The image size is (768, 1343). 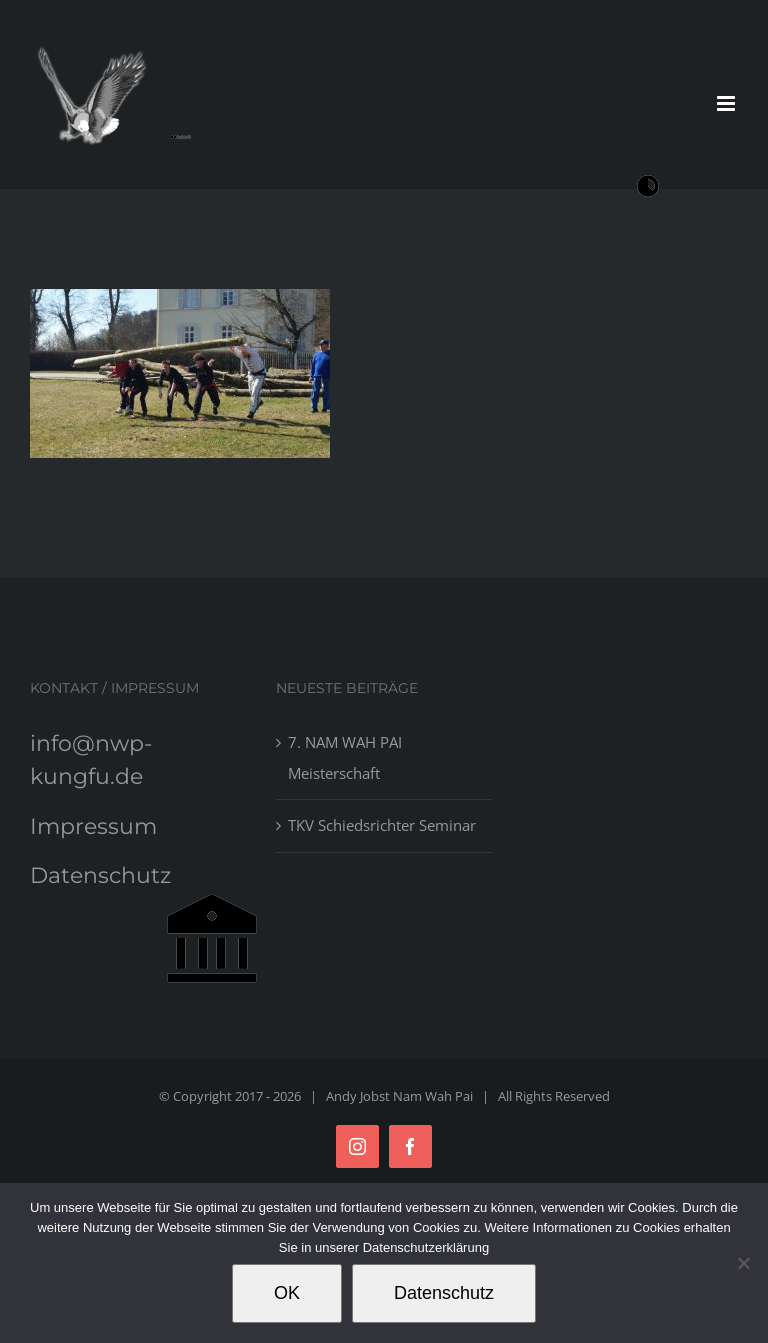 What do you see at coordinates (181, 137) in the screenshot?
I see `open YouTube TV app` at bounding box center [181, 137].